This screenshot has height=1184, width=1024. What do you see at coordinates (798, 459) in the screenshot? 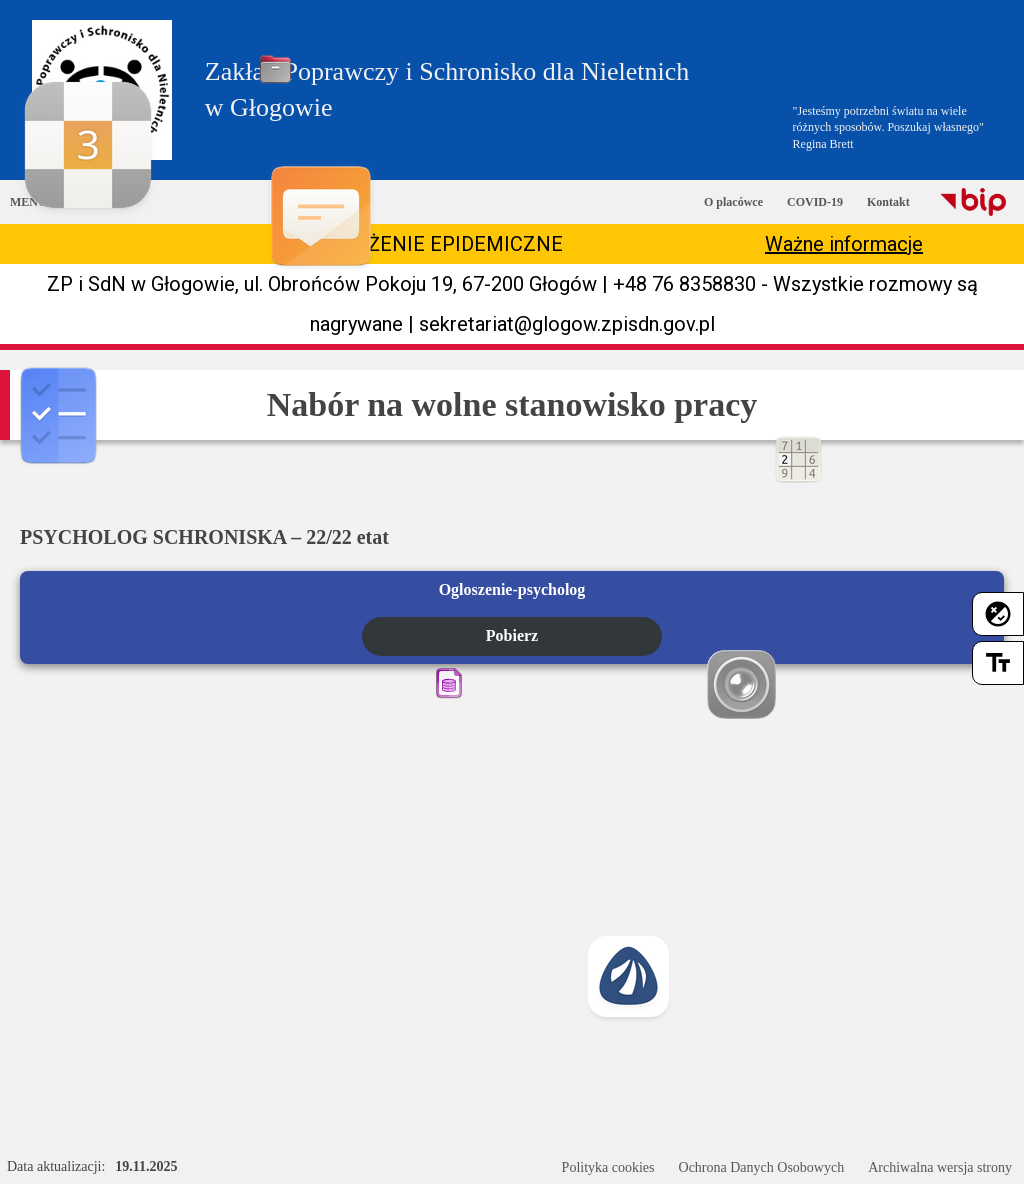
I see `open sudoku puzzle game` at bounding box center [798, 459].